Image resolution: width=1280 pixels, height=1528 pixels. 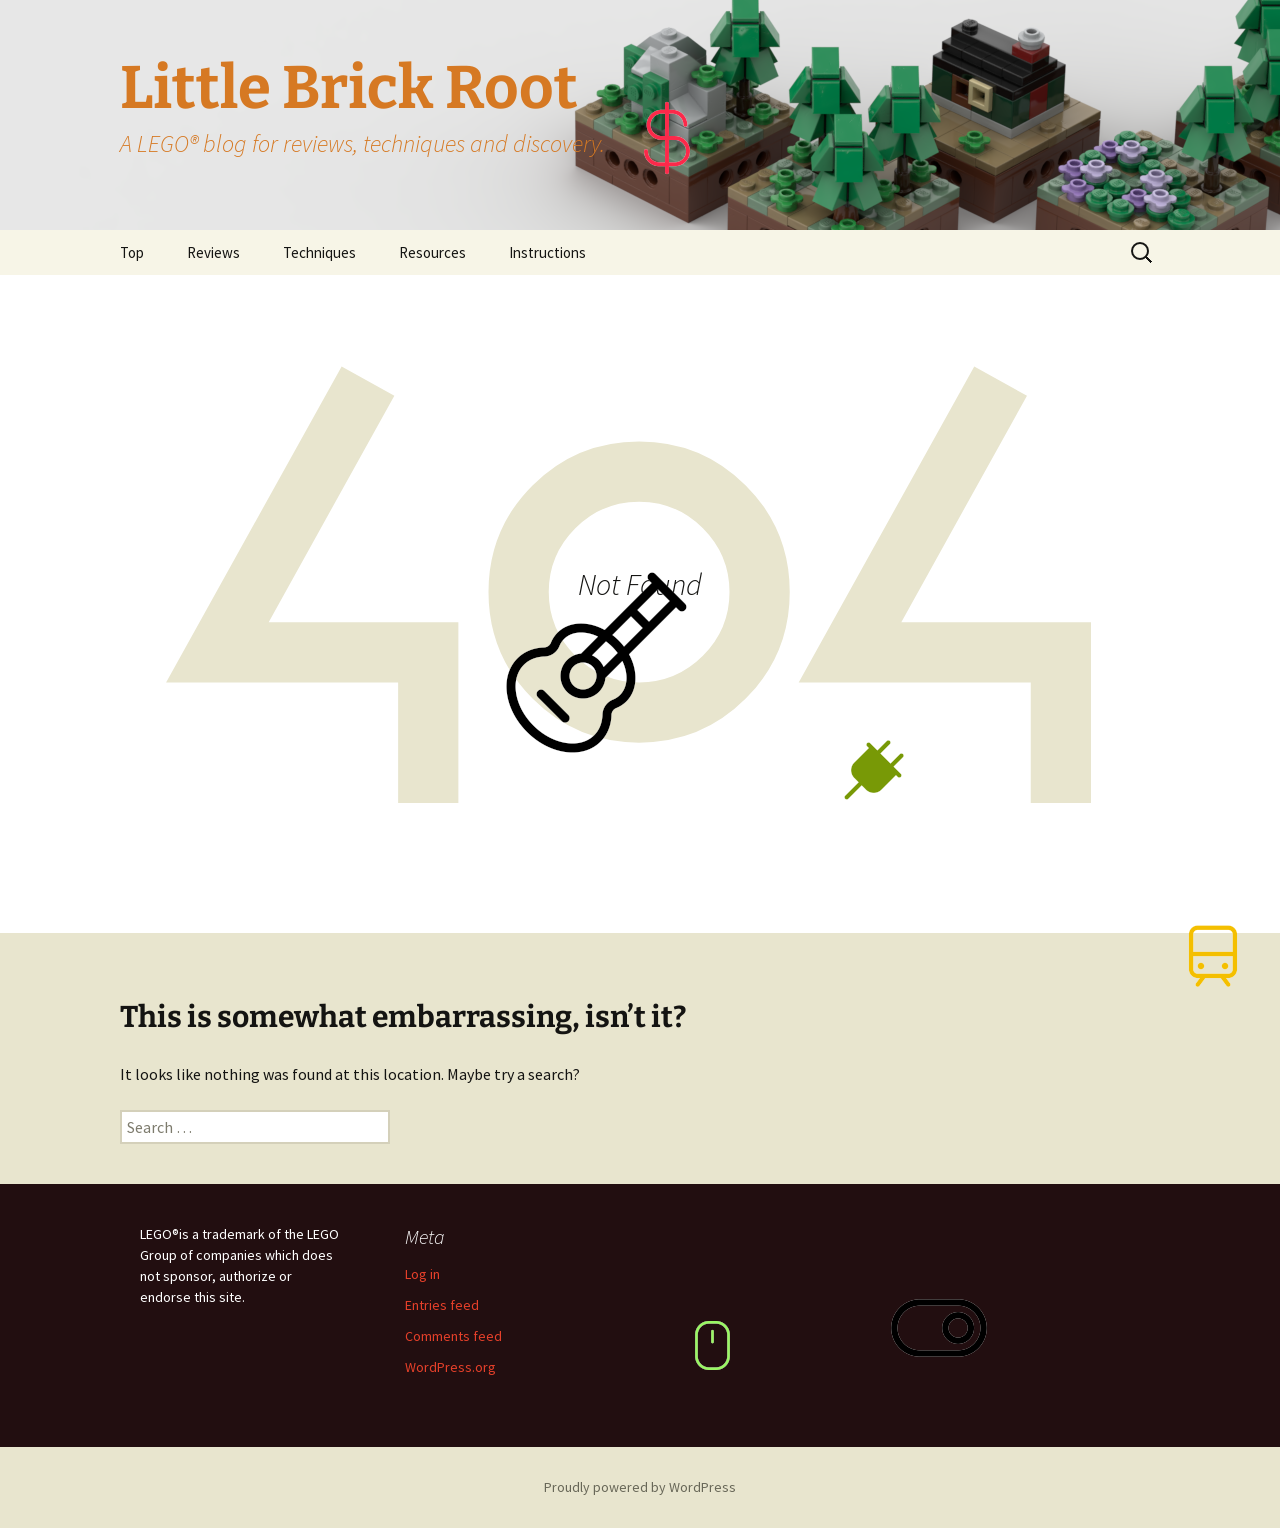 What do you see at coordinates (1213, 954) in the screenshot?
I see `access train schedules or rail services` at bounding box center [1213, 954].